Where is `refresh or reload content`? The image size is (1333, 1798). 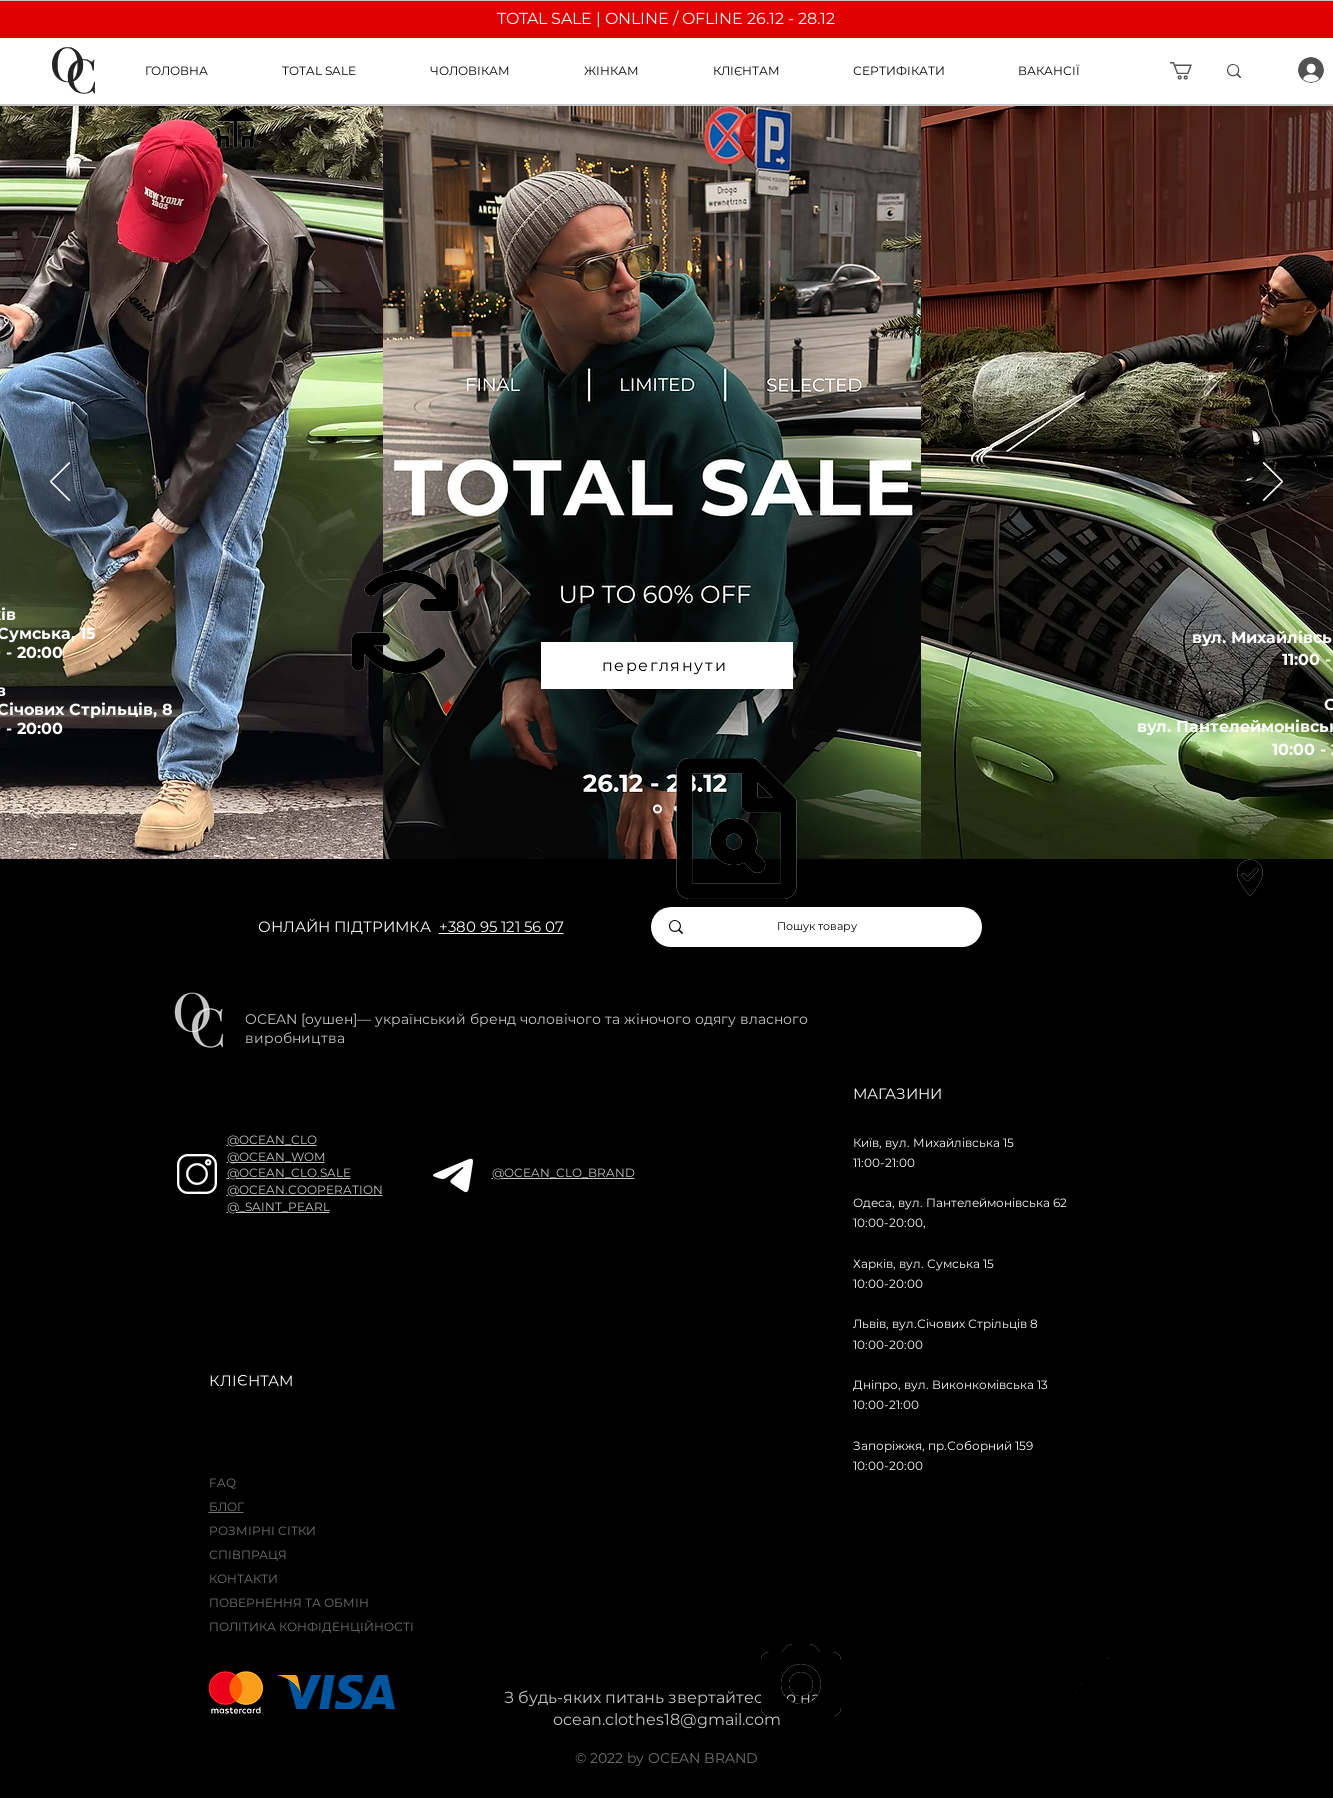
refresh or reload content is located at coordinates (405, 622).